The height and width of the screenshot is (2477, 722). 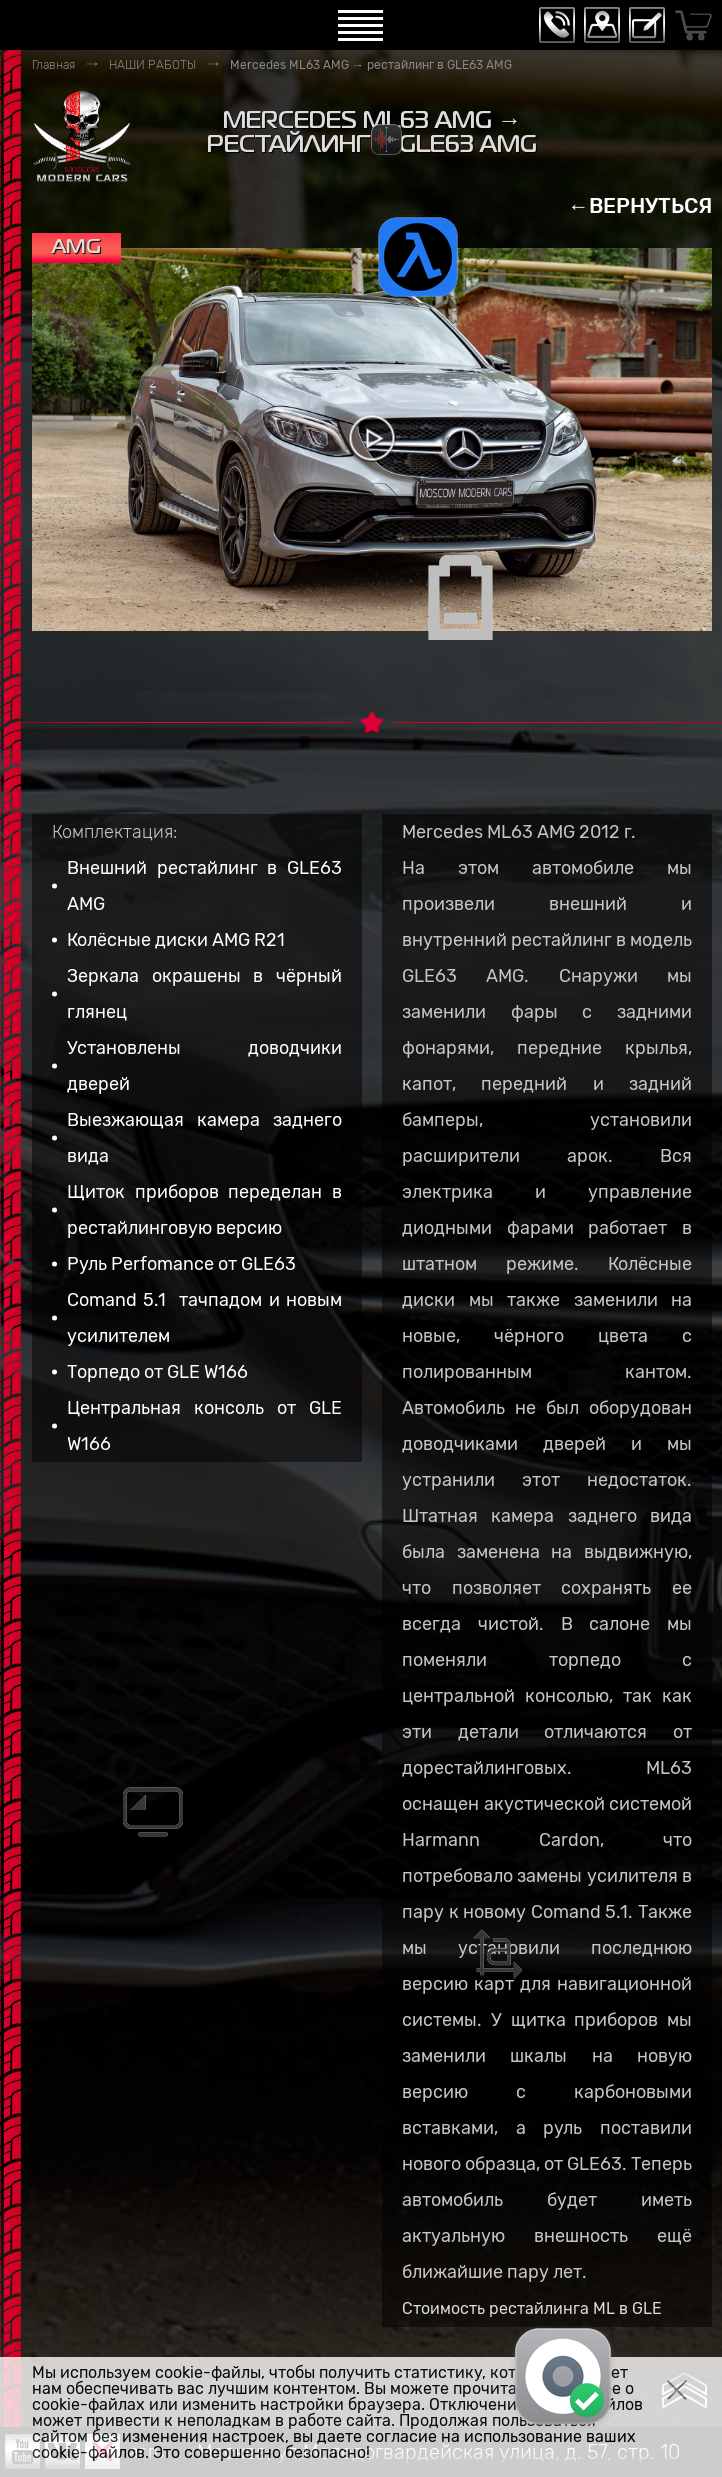 What do you see at coordinates (418, 257) in the screenshot?
I see `launch half-life: blue shift game` at bounding box center [418, 257].